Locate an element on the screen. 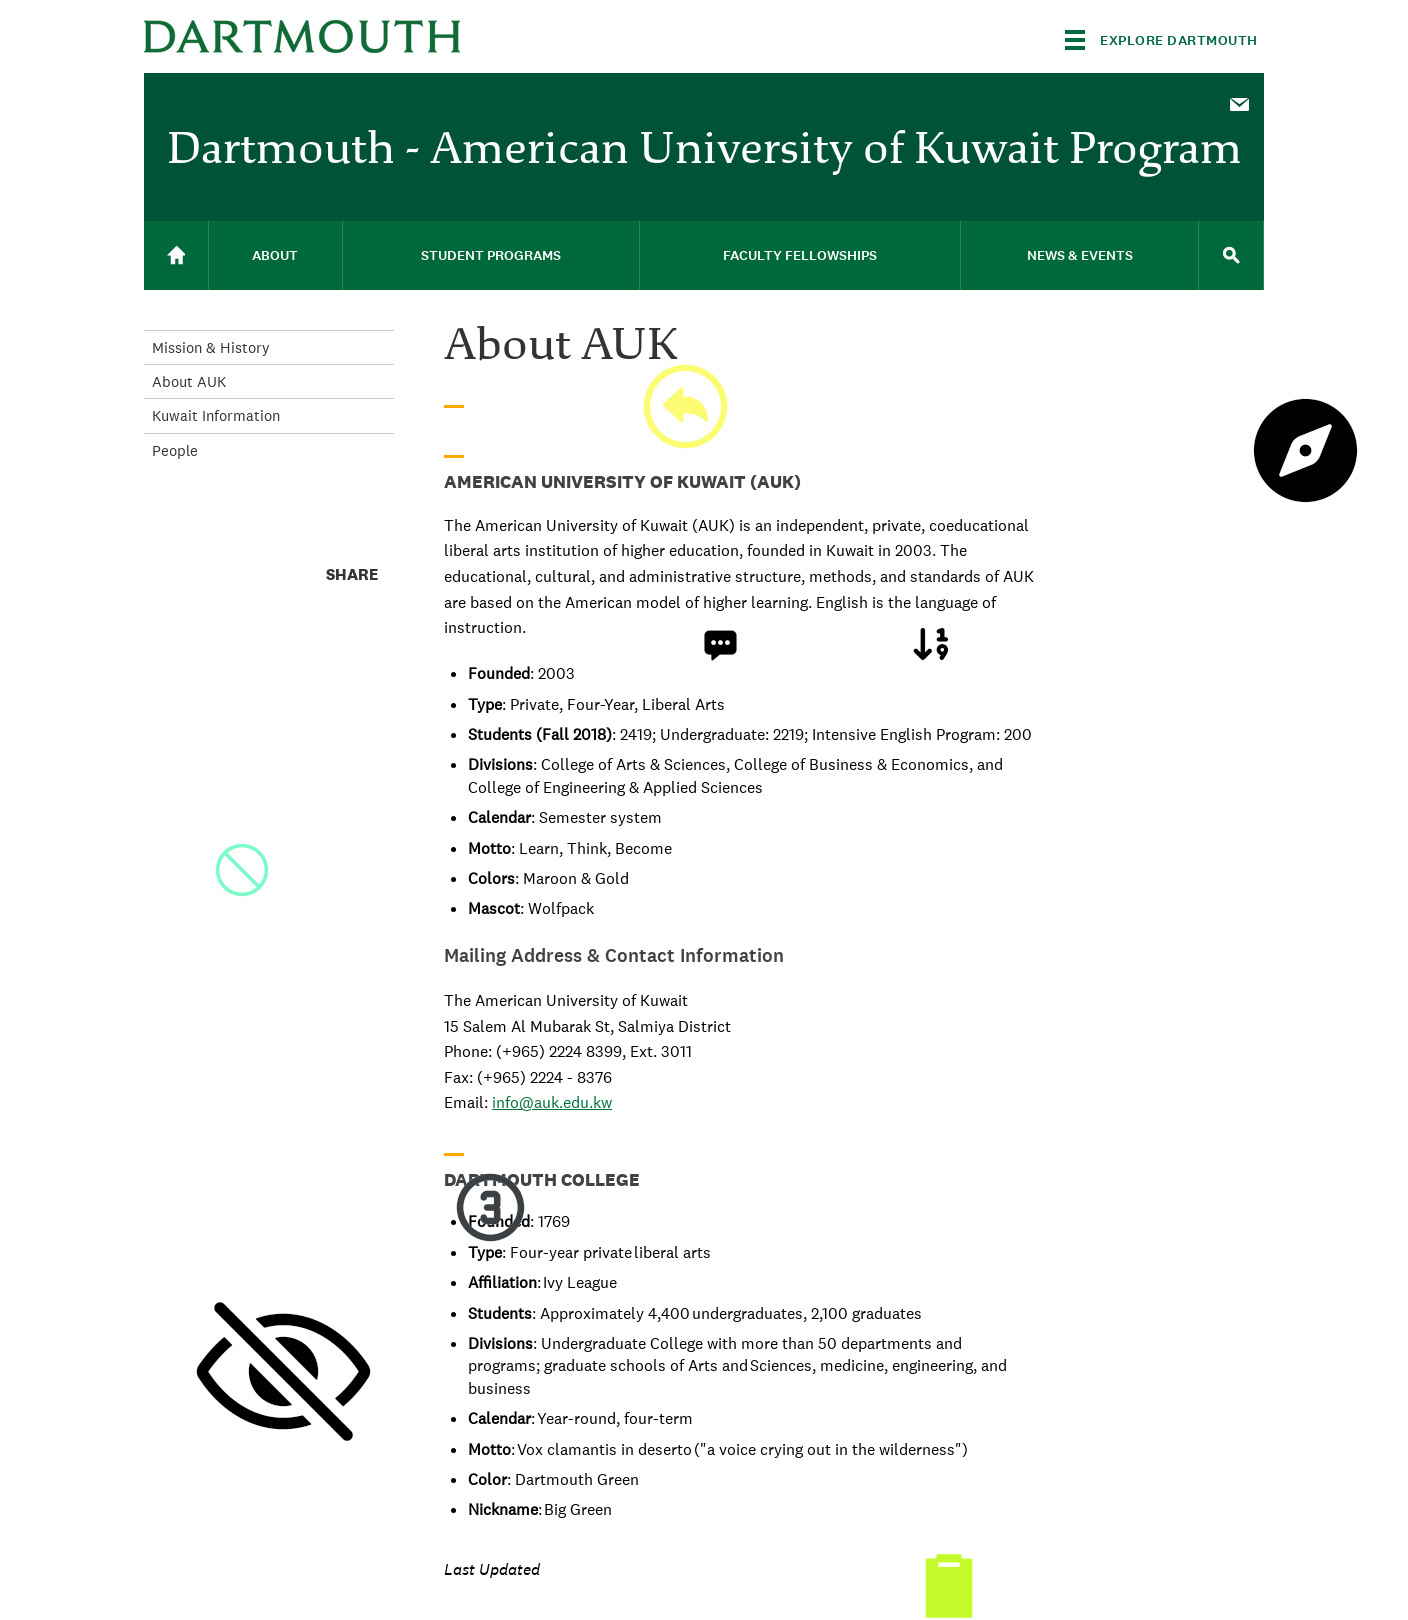  sort numbers in descending order is located at coordinates (932, 644).